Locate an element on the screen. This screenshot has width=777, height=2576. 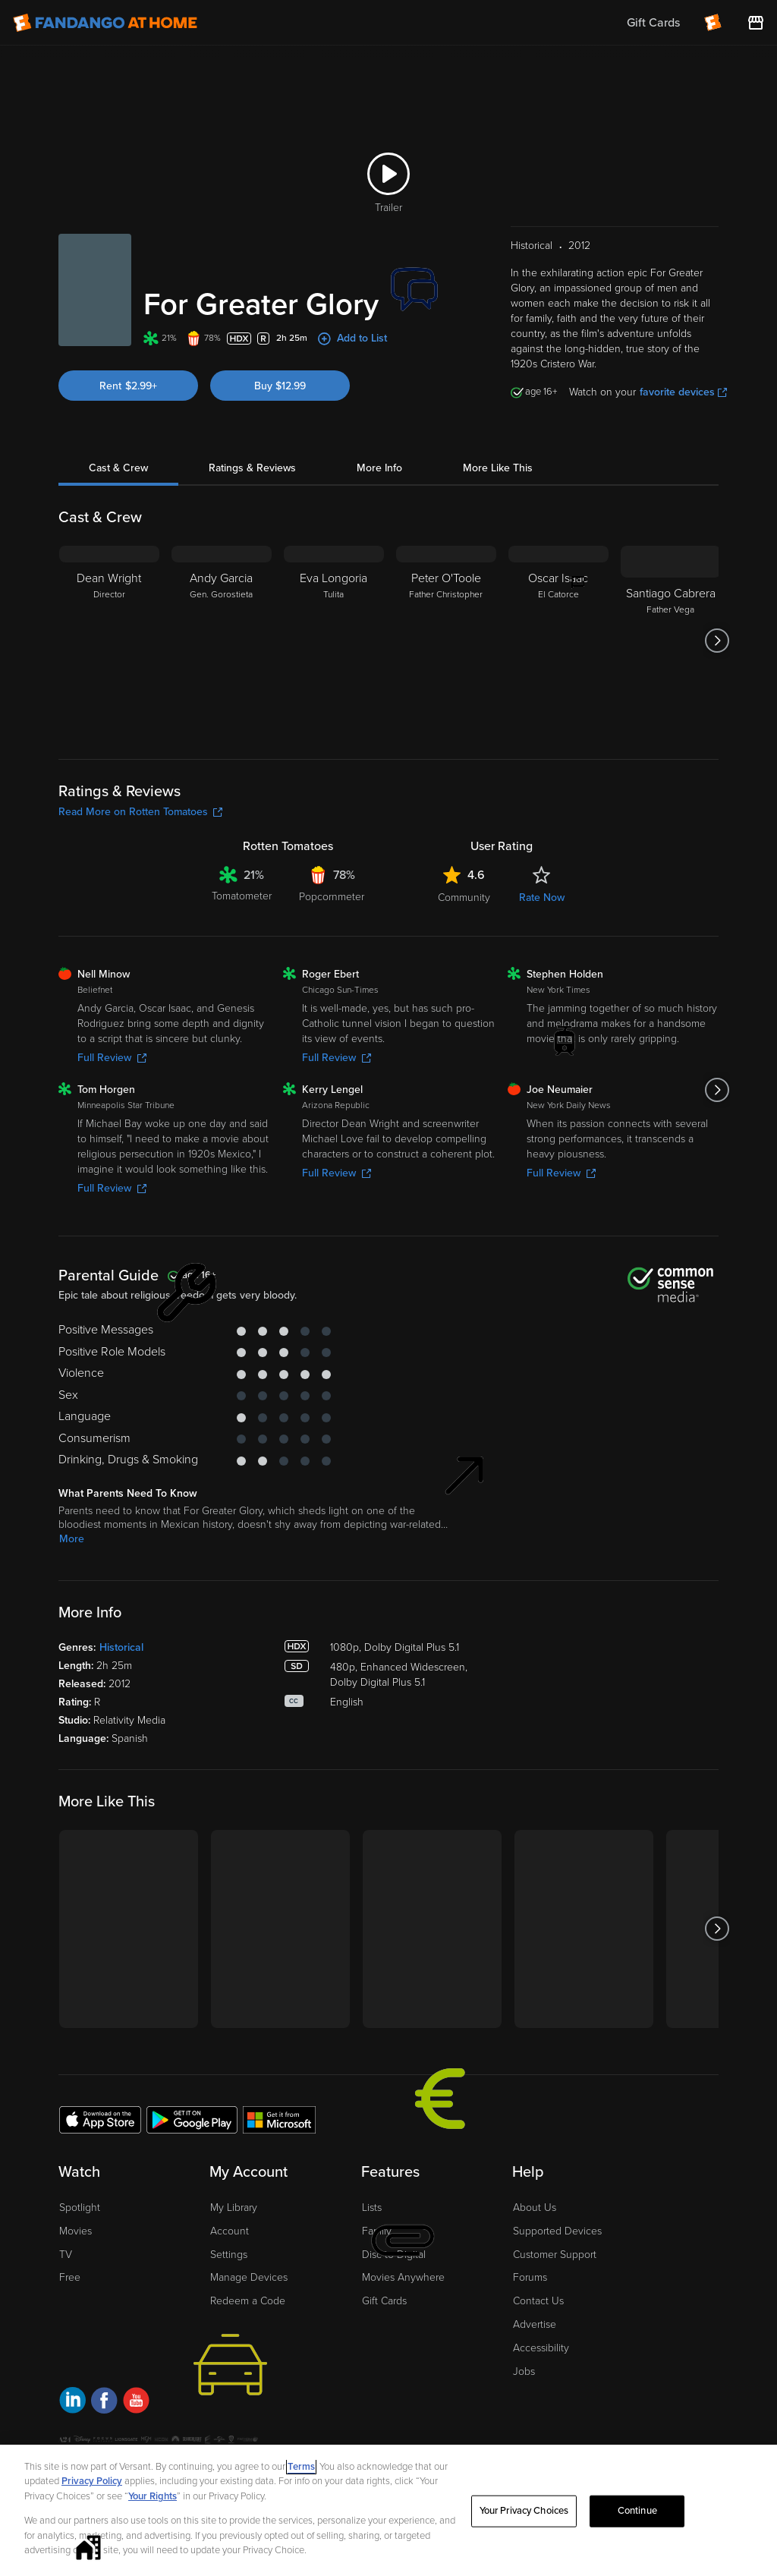
contact or request emergency services is located at coordinates (230, 2368).